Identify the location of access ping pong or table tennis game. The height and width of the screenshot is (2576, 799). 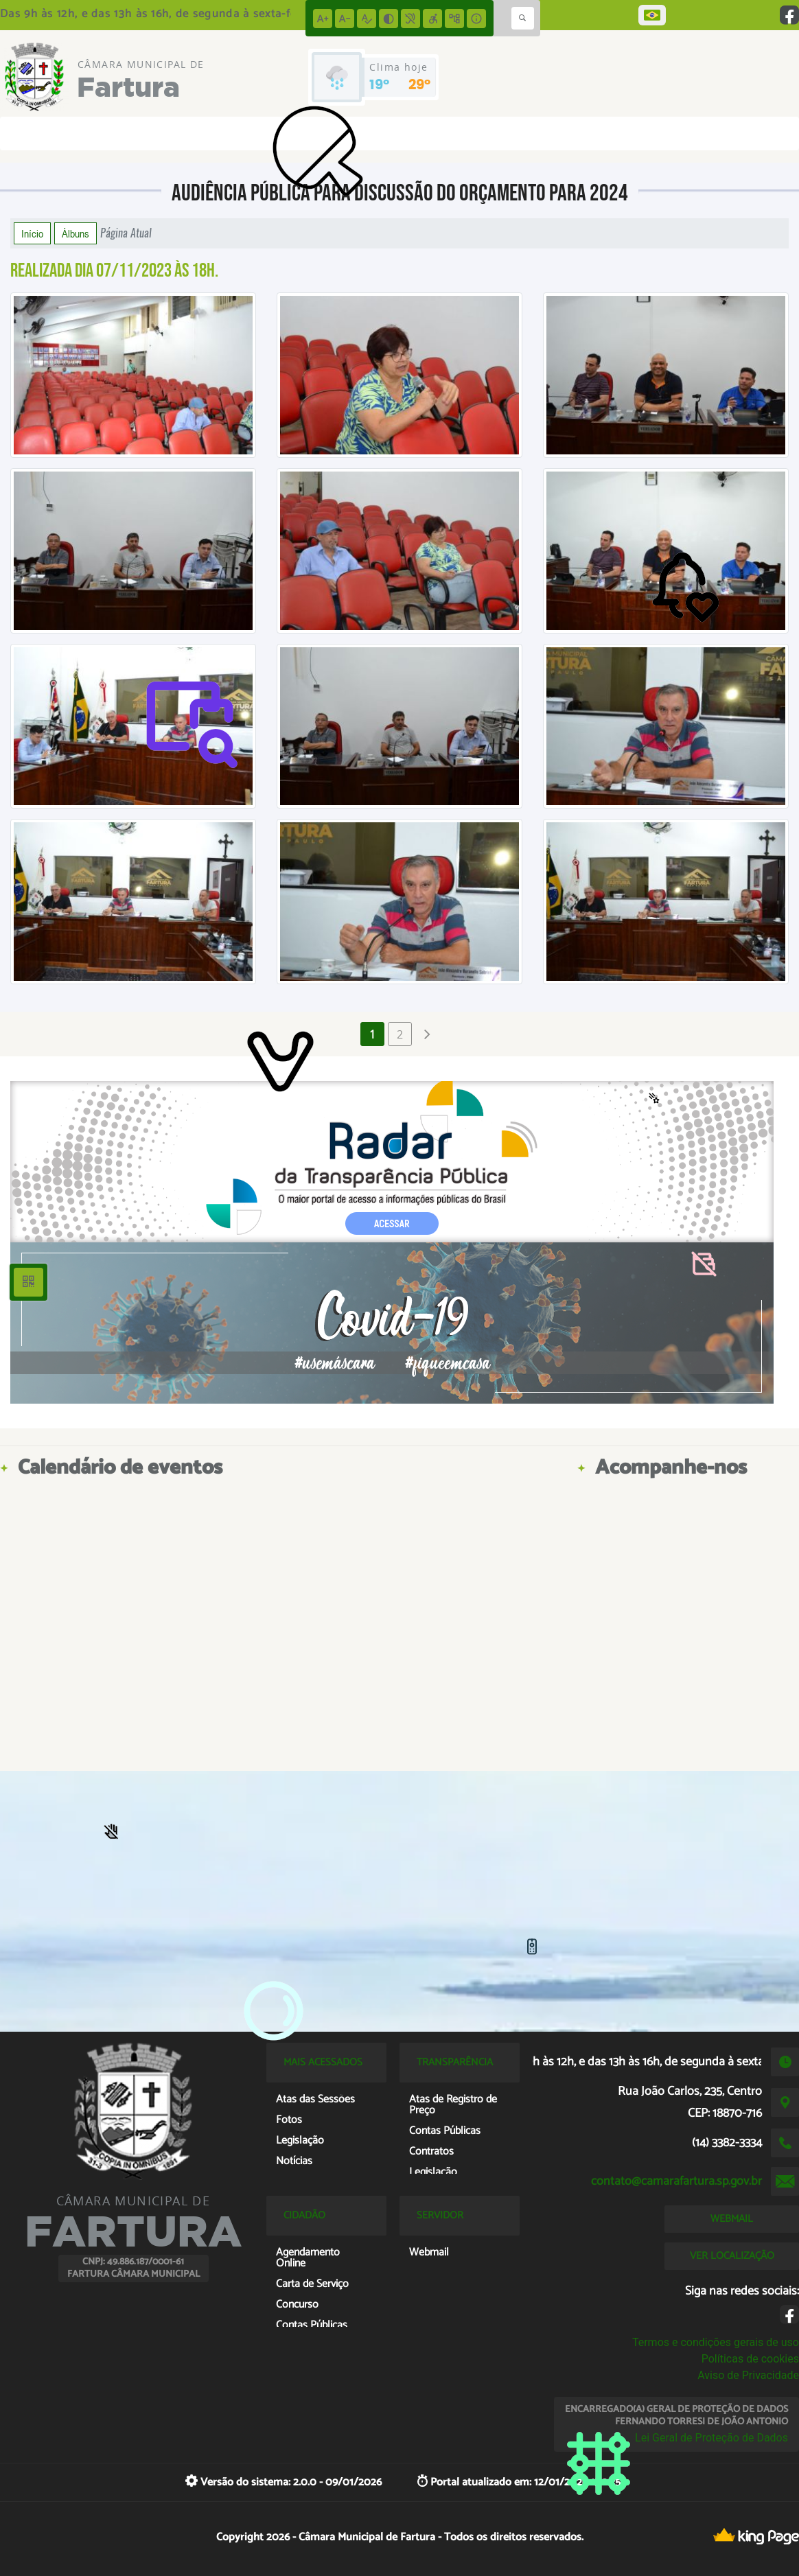
(316, 149).